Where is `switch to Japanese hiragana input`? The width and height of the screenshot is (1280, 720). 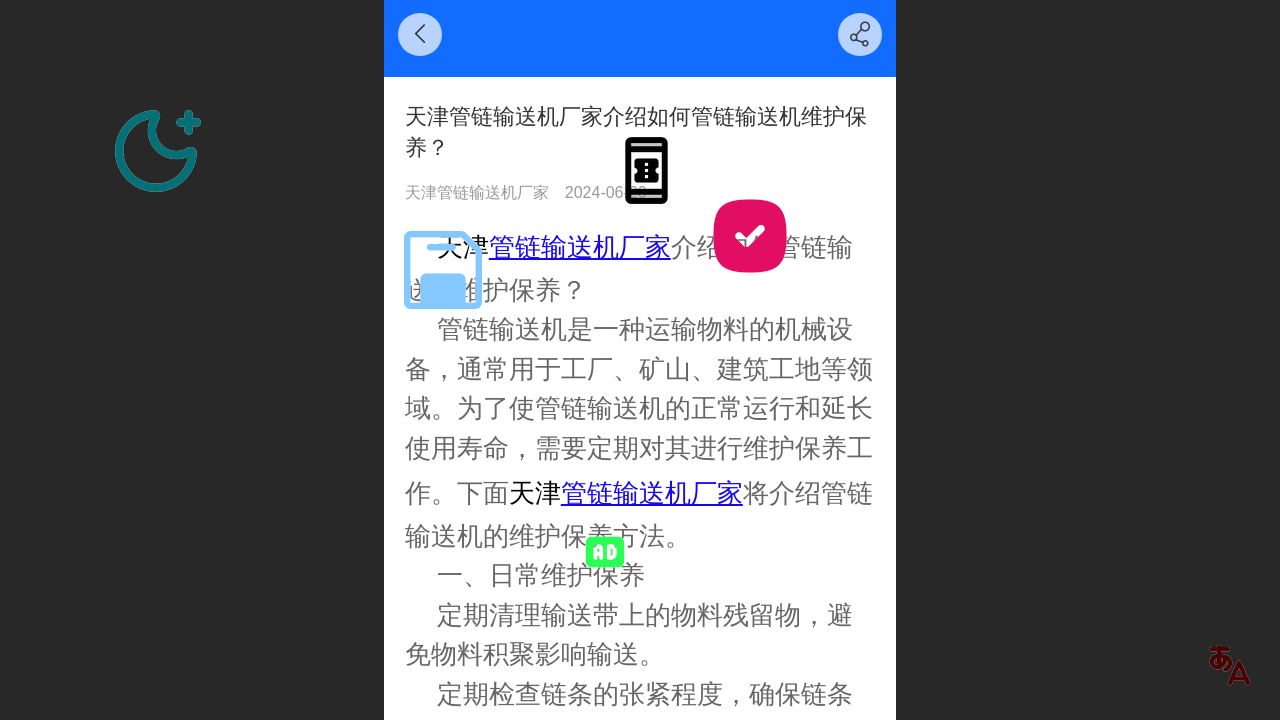 switch to Japanese hiragana input is located at coordinates (1230, 665).